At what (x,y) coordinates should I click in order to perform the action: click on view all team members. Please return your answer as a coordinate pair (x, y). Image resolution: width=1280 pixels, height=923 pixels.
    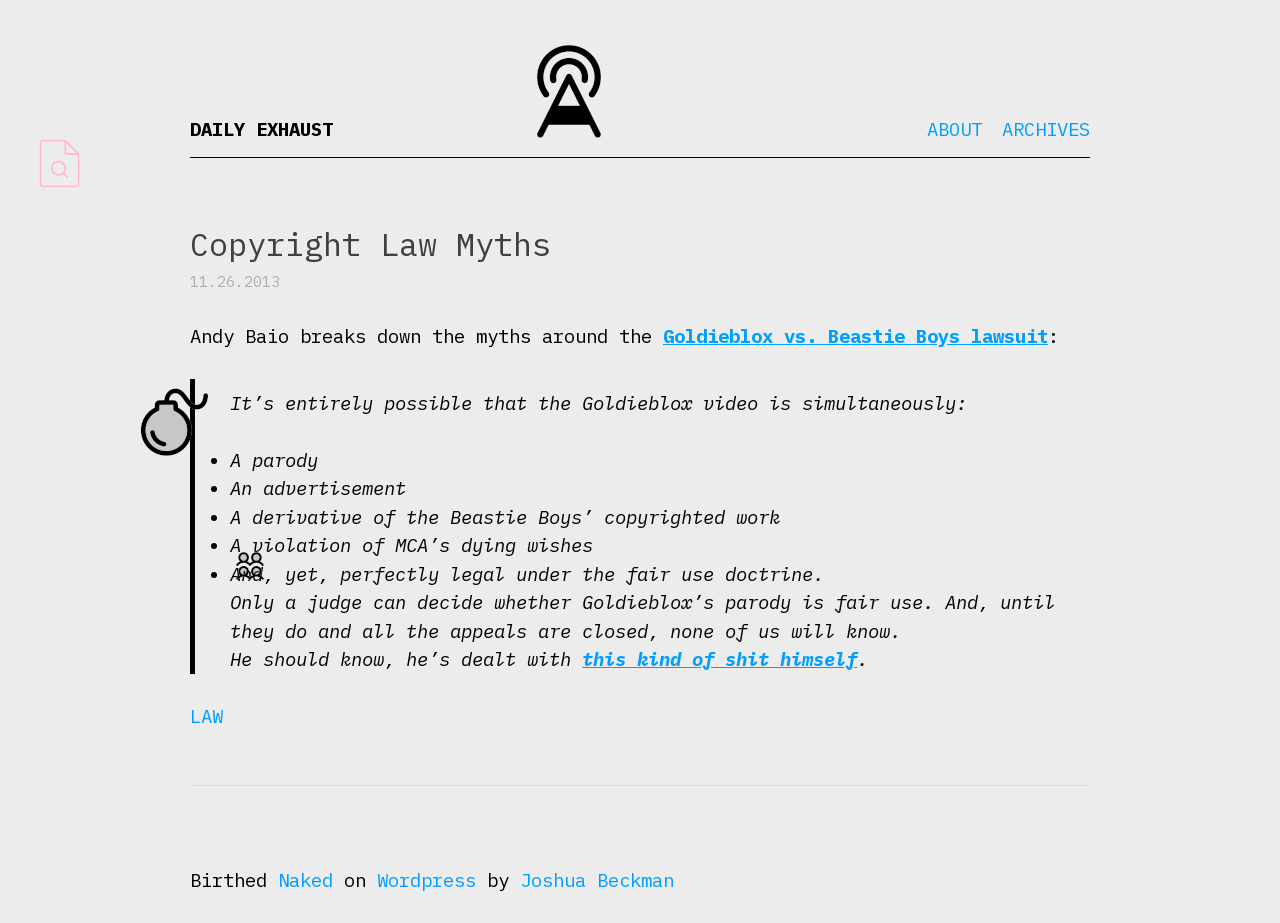
    Looking at the image, I should click on (250, 566).